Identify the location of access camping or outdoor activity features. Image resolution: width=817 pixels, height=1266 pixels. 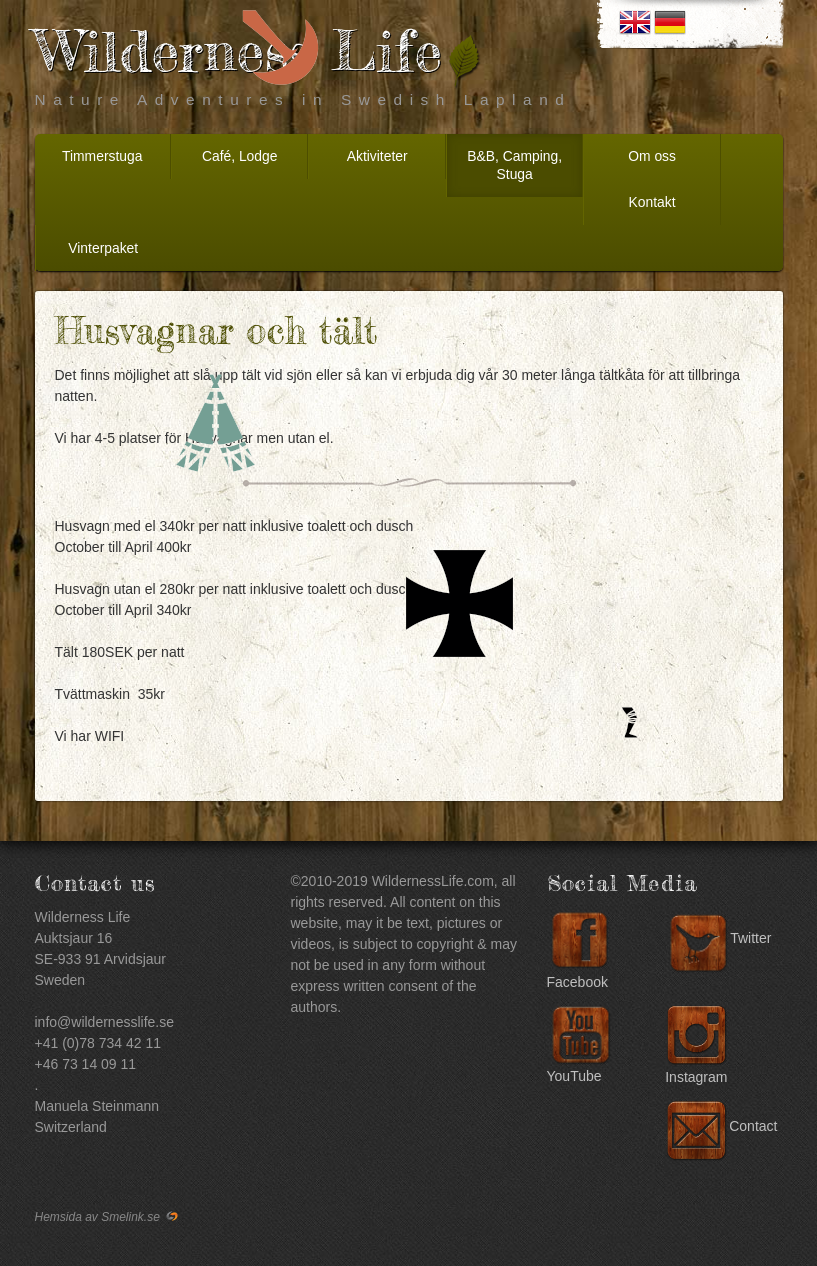
(215, 423).